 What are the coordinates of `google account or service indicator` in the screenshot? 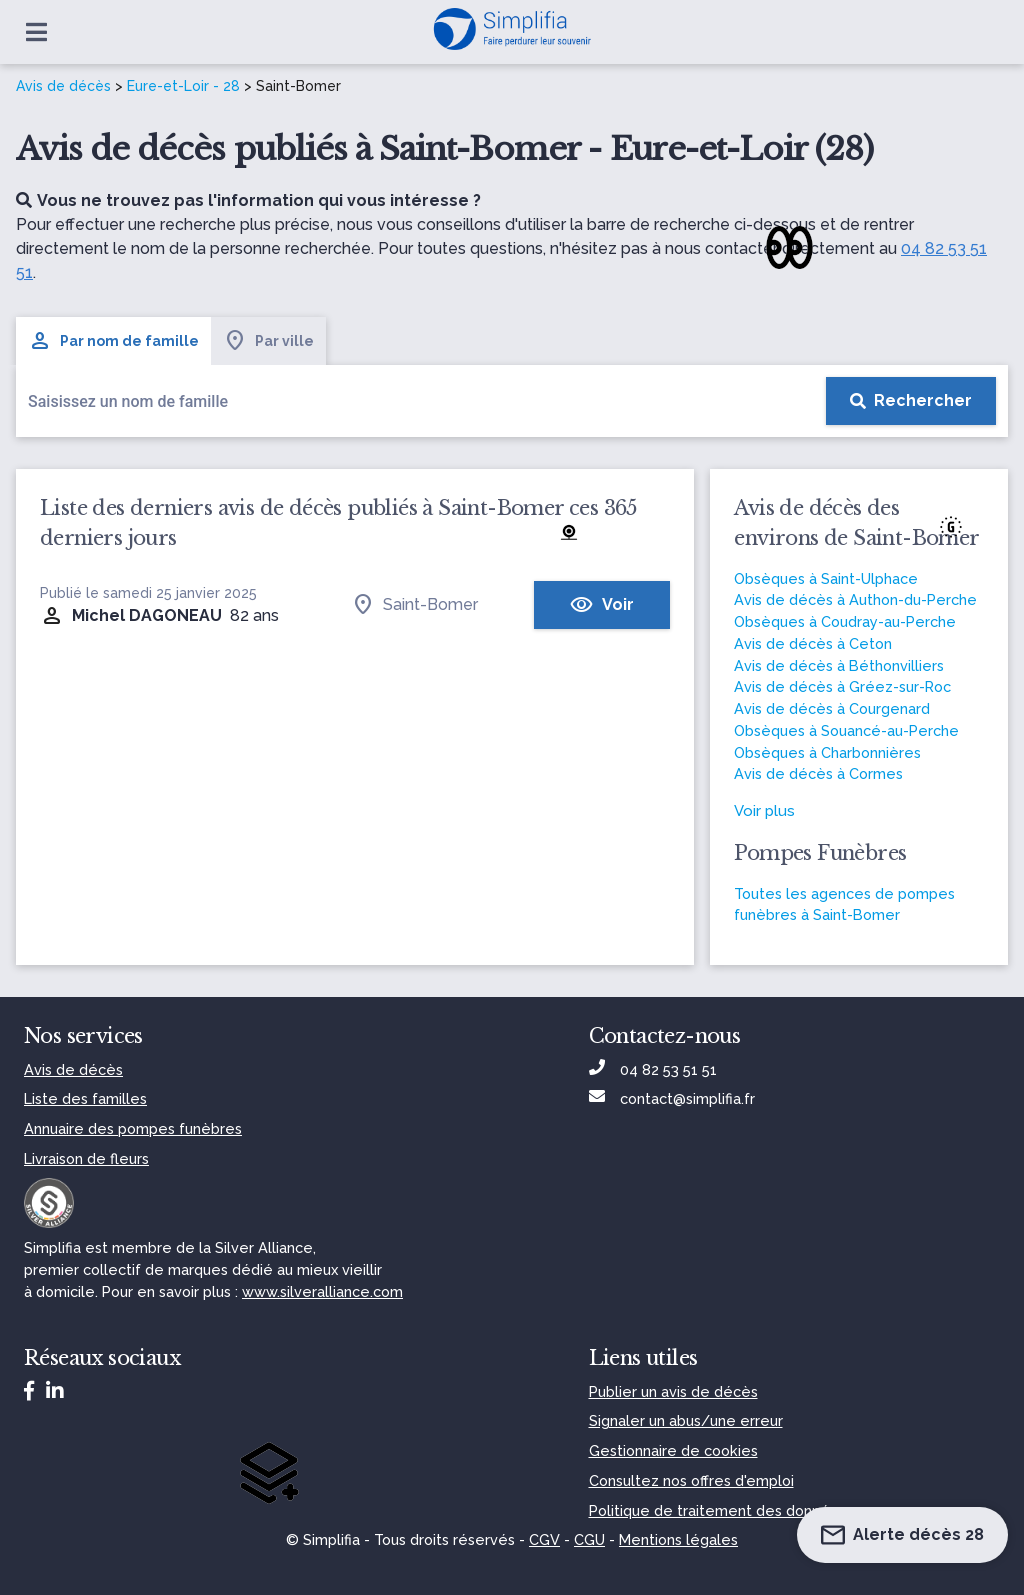 It's located at (951, 527).